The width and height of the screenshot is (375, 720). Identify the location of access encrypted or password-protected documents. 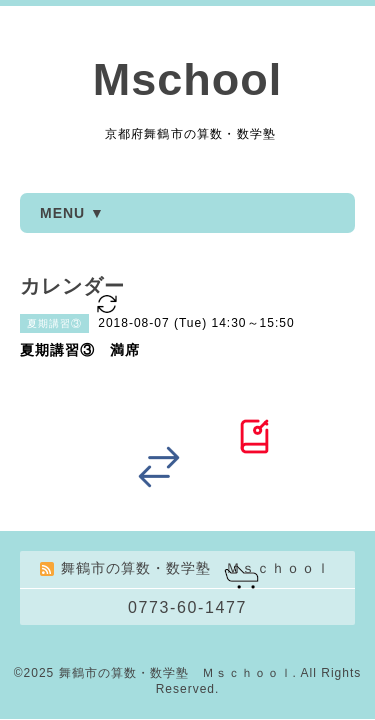
(254, 436).